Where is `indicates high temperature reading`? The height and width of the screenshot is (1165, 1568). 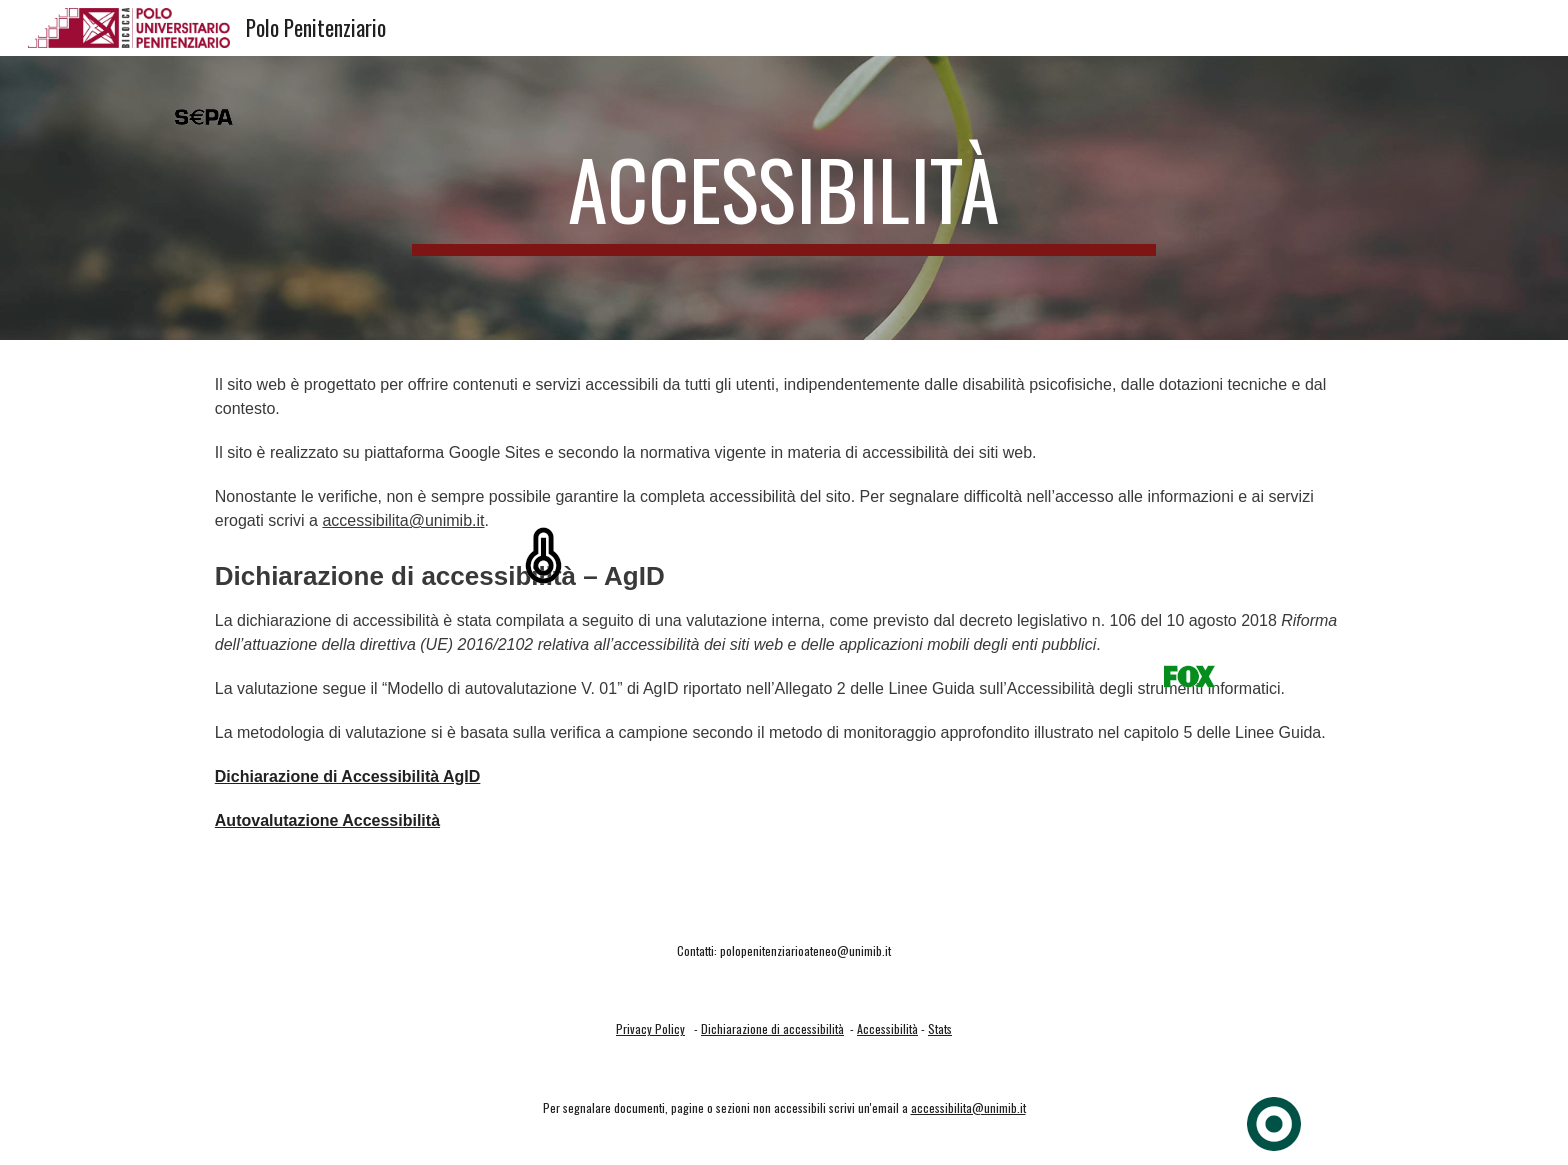 indicates high temperature reading is located at coordinates (543, 555).